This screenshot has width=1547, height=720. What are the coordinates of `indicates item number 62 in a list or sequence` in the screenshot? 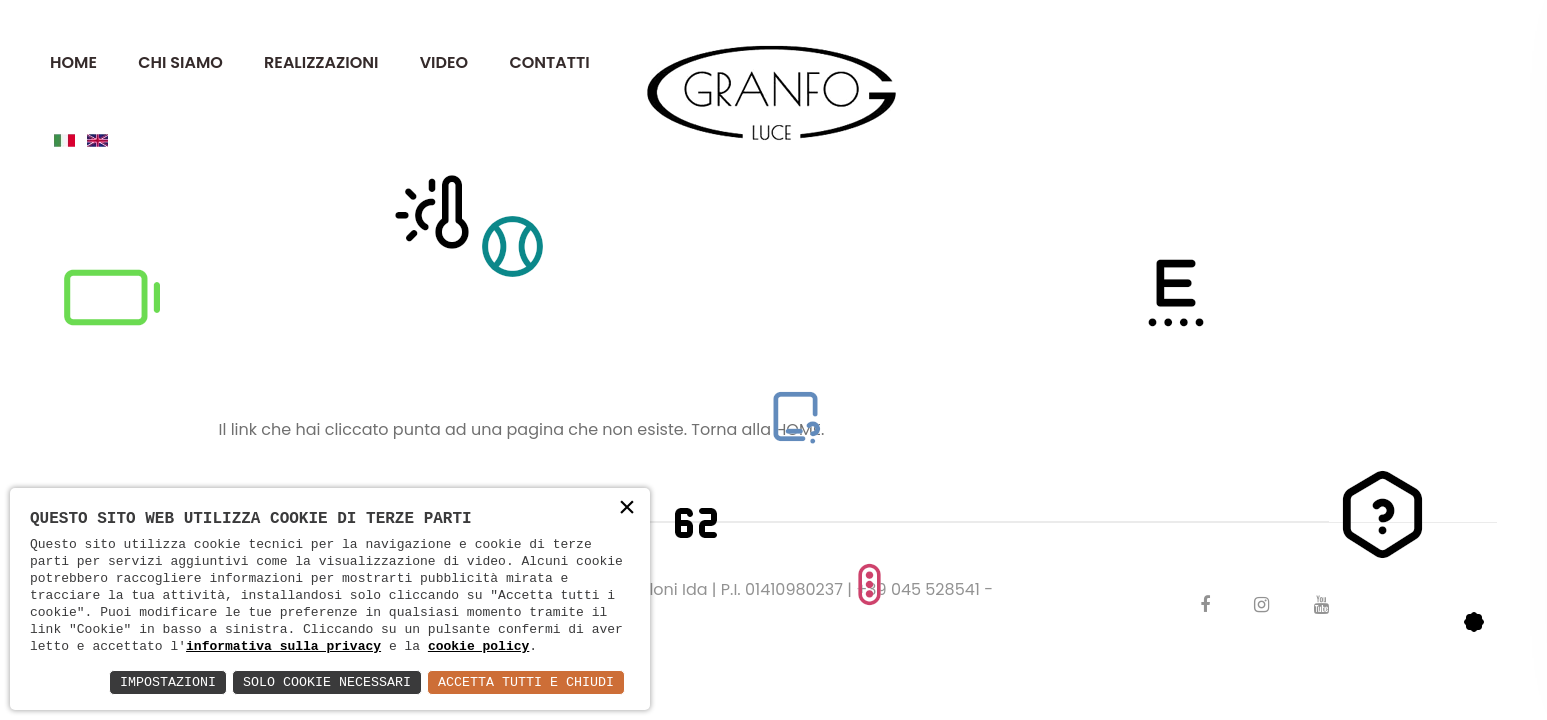 It's located at (696, 523).